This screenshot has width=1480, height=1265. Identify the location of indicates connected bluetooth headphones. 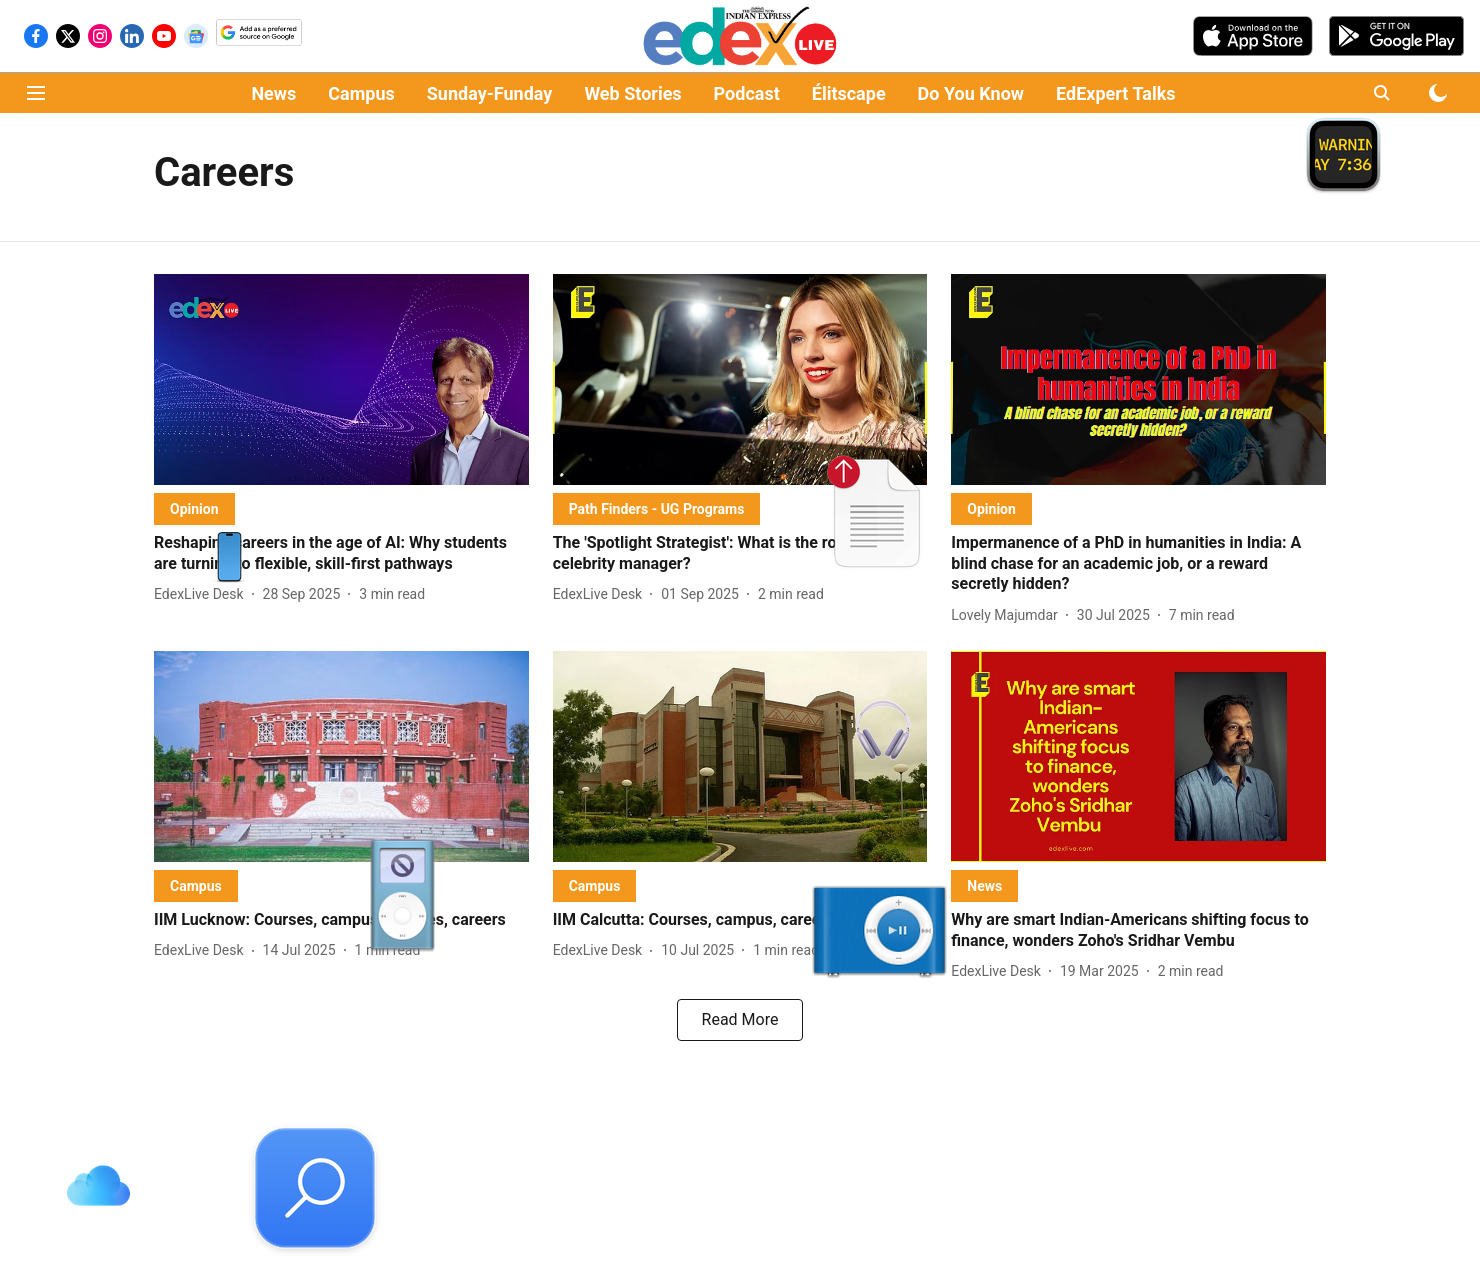
(883, 730).